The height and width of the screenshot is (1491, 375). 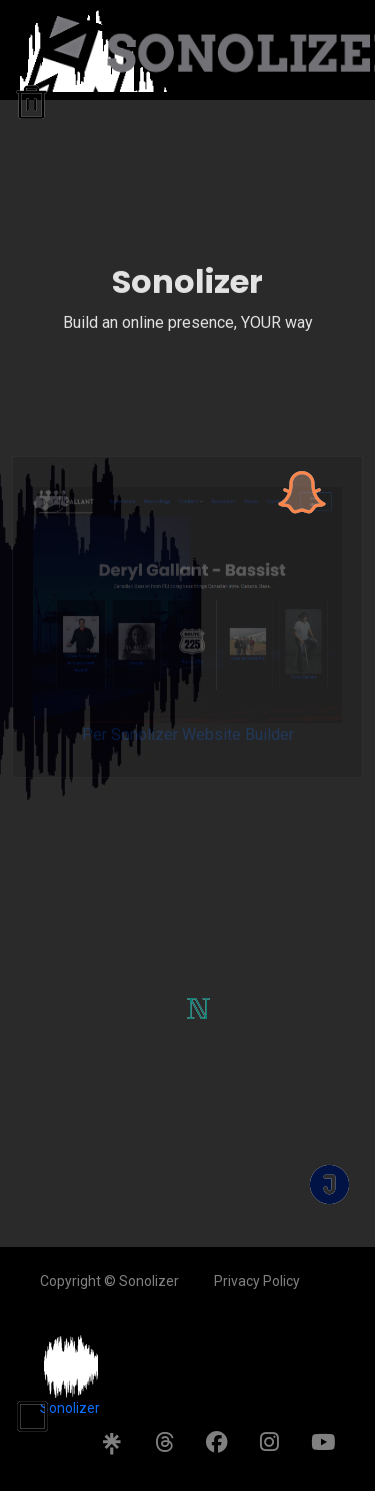 I want to click on indicates an item or contact starting with the letter J, so click(x=329, y=1184).